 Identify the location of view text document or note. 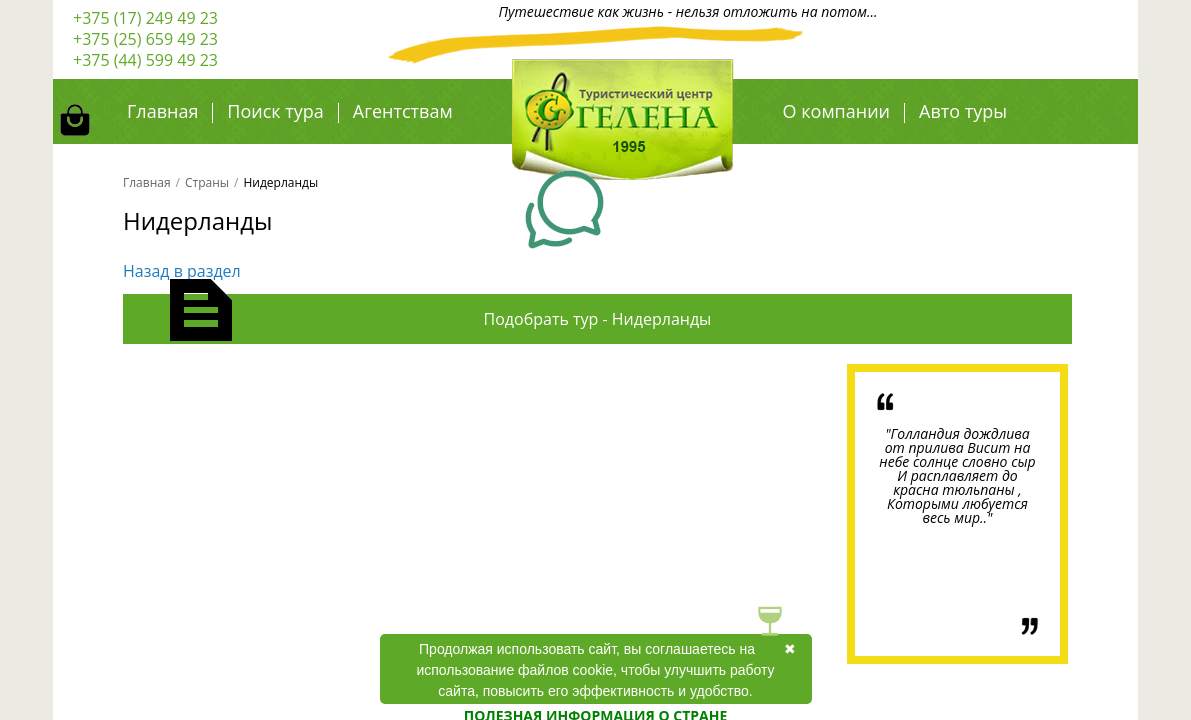
(201, 310).